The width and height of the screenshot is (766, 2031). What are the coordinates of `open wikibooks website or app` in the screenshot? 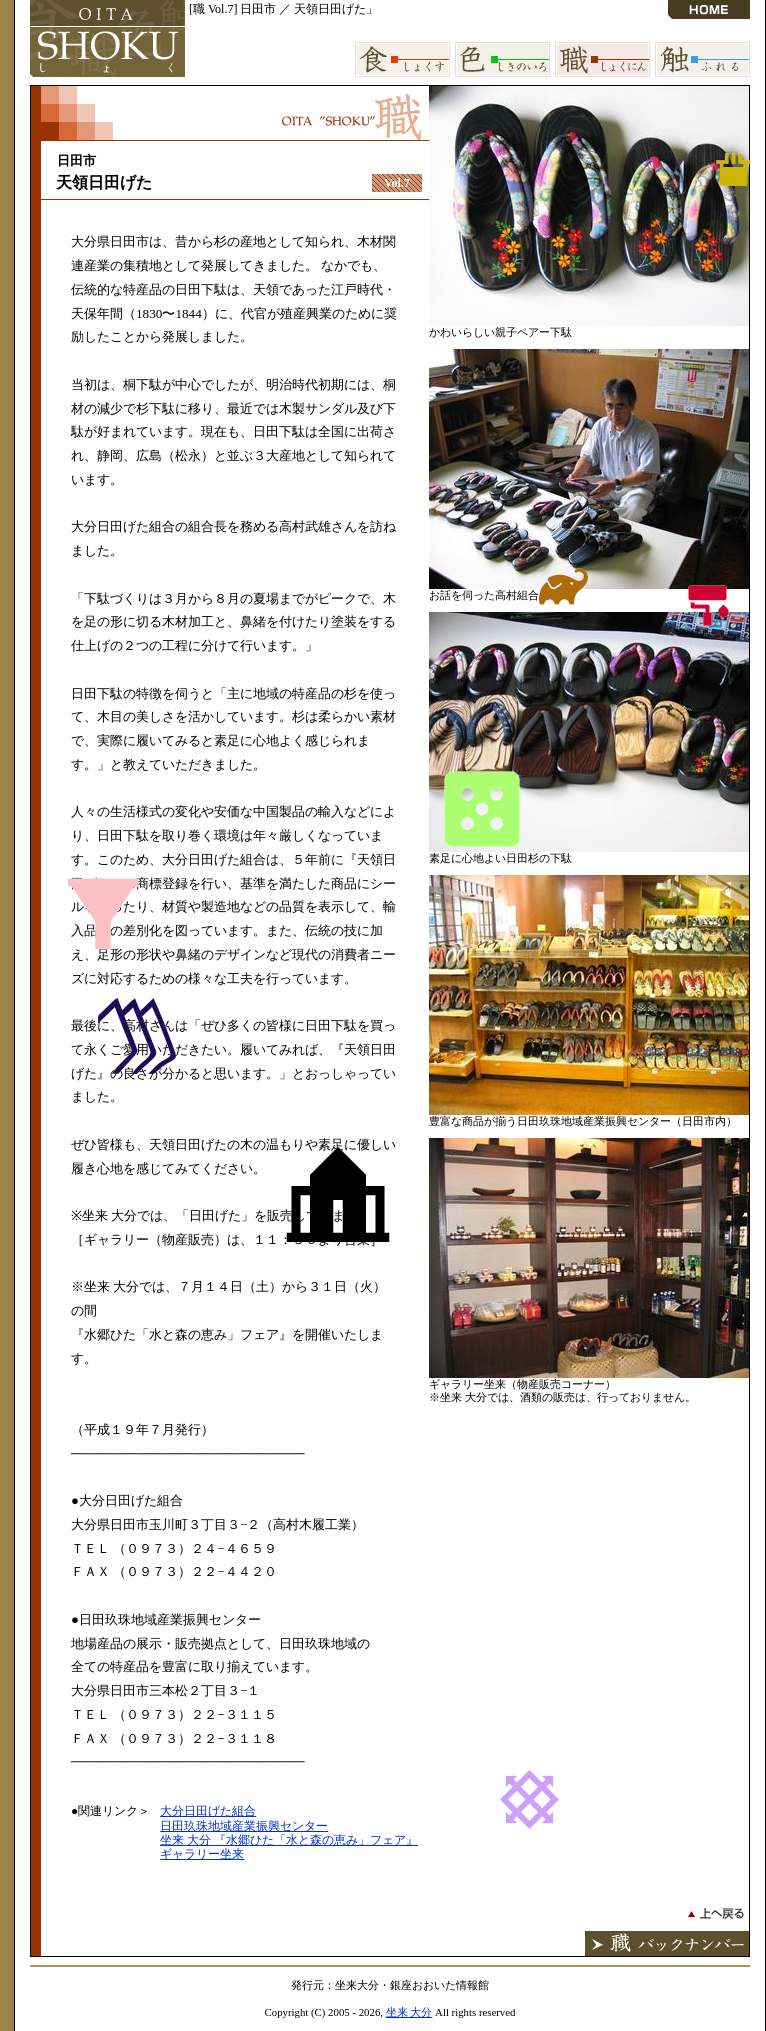 It's located at (137, 1036).